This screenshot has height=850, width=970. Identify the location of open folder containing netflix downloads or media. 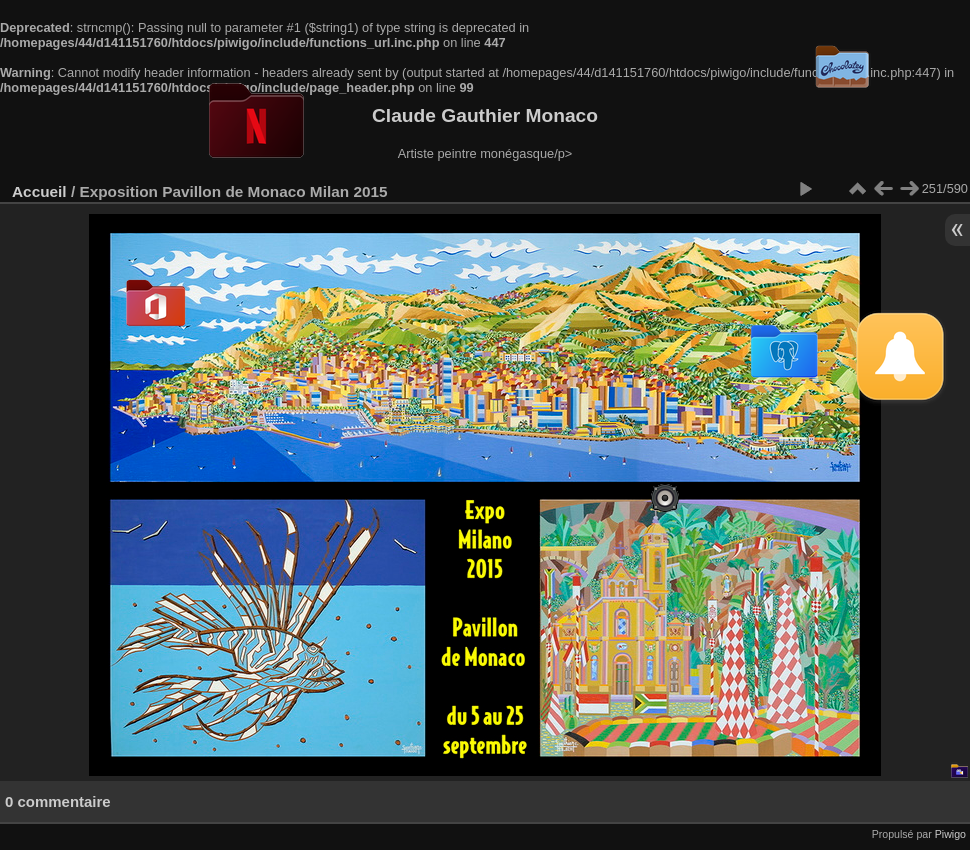
(256, 123).